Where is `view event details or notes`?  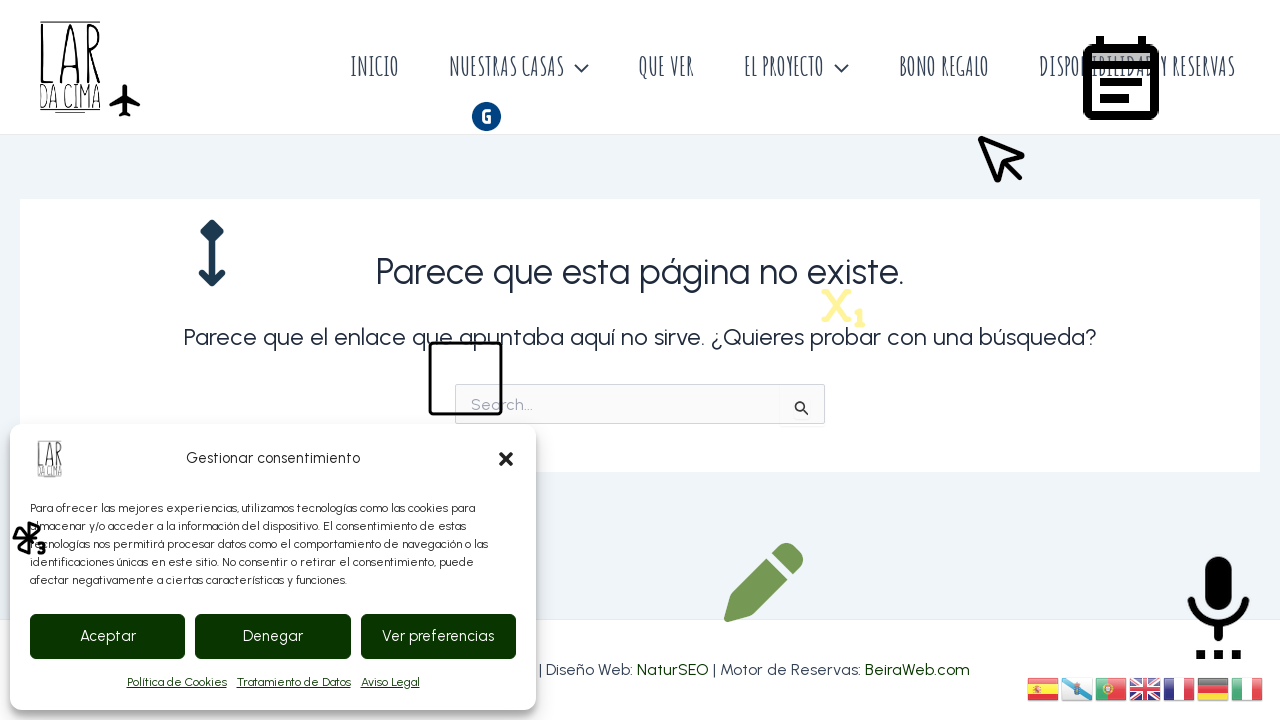 view event details or notes is located at coordinates (1121, 82).